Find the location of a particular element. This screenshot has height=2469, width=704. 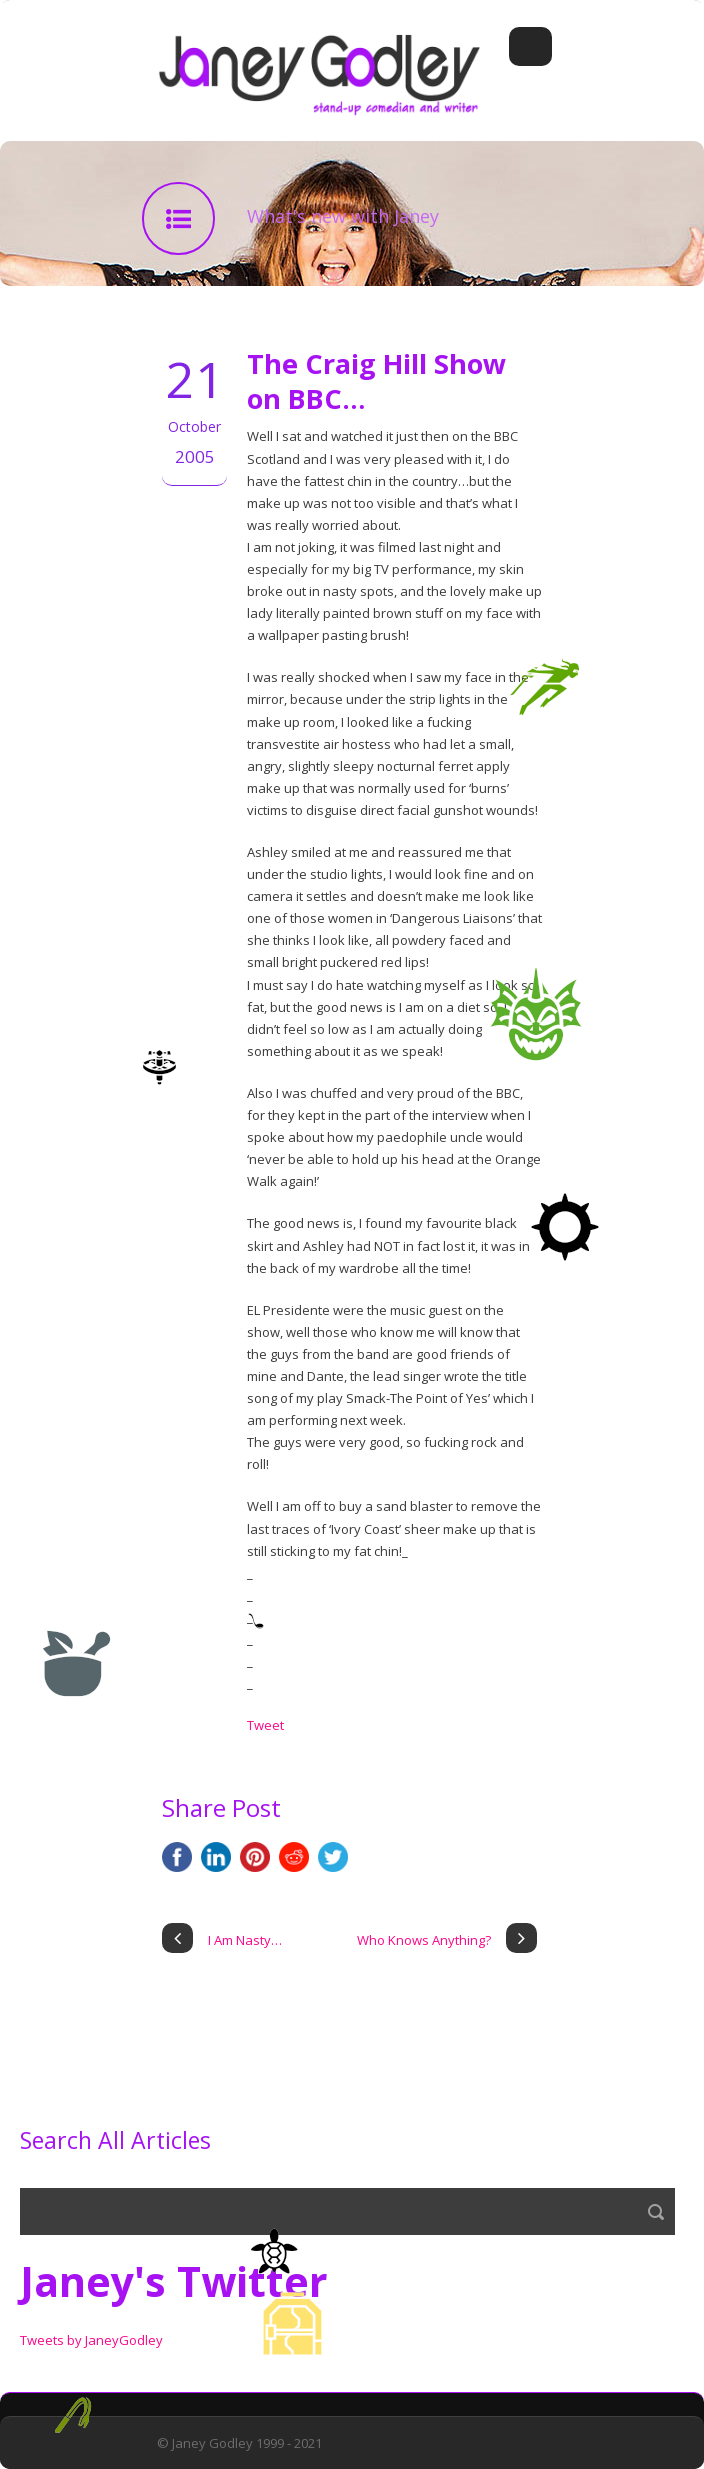

deploy orbital defense satellite is located at coordinates (159, 1067).